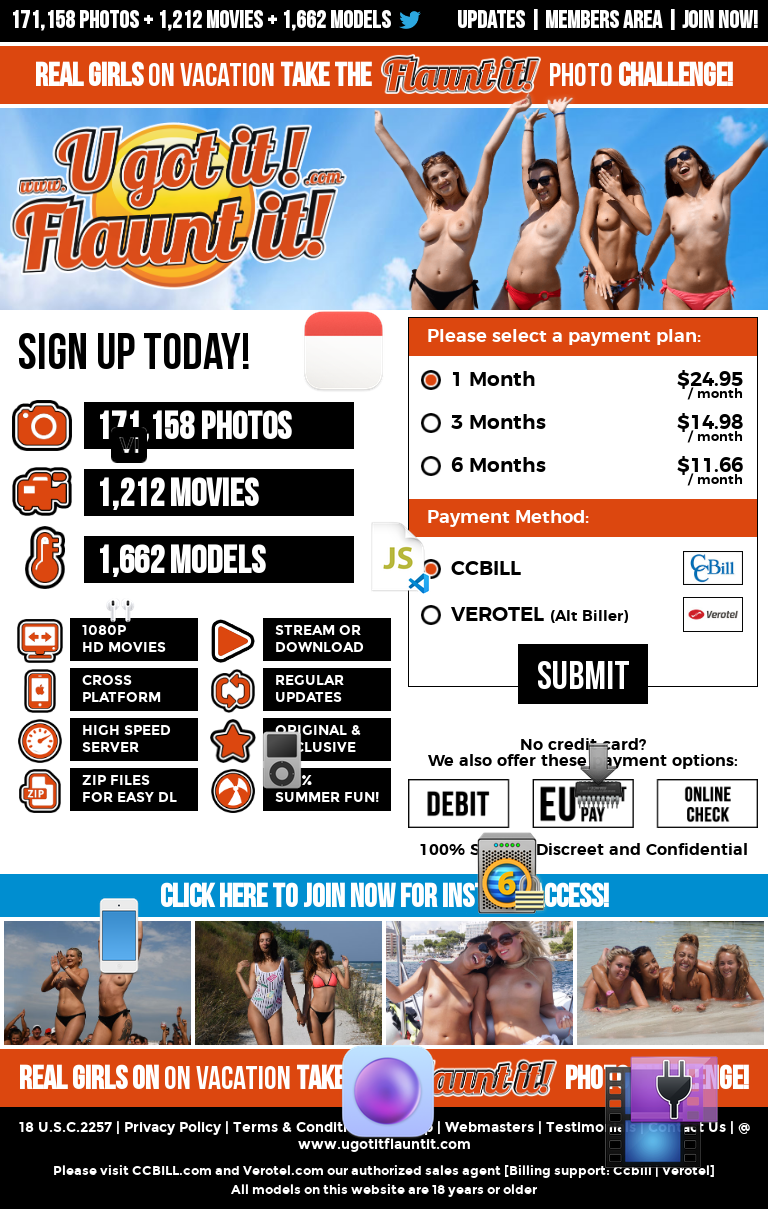 The image size is (768, 1209). I want to click on iPod touch device connected, so click(119, 935).